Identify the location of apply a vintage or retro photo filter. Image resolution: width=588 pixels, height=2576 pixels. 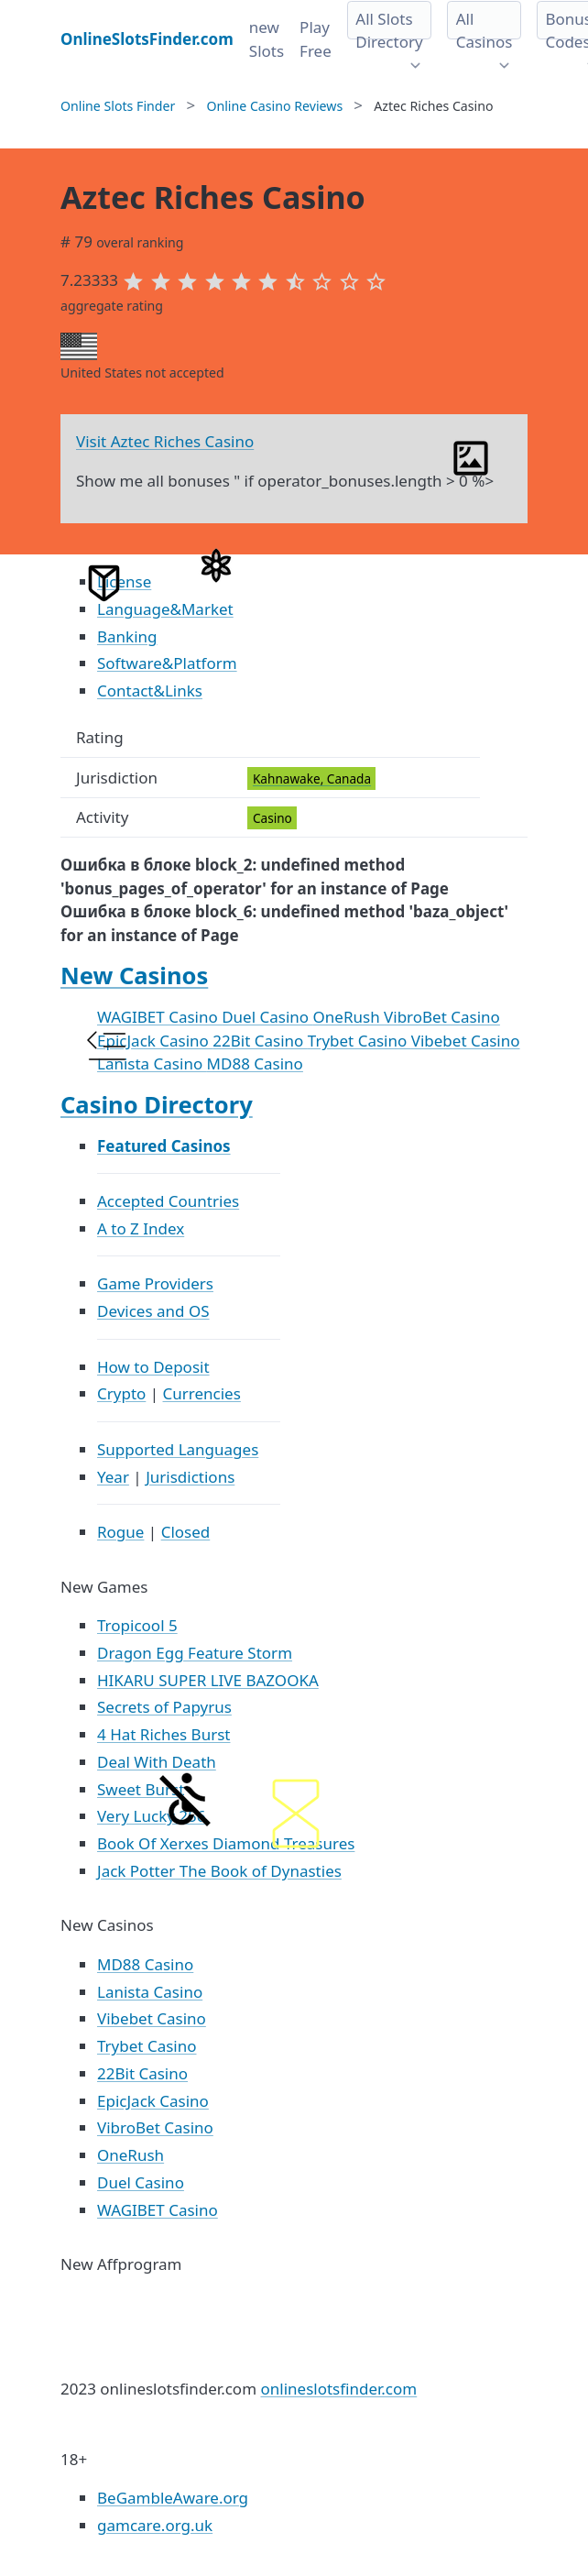
(216, 565).